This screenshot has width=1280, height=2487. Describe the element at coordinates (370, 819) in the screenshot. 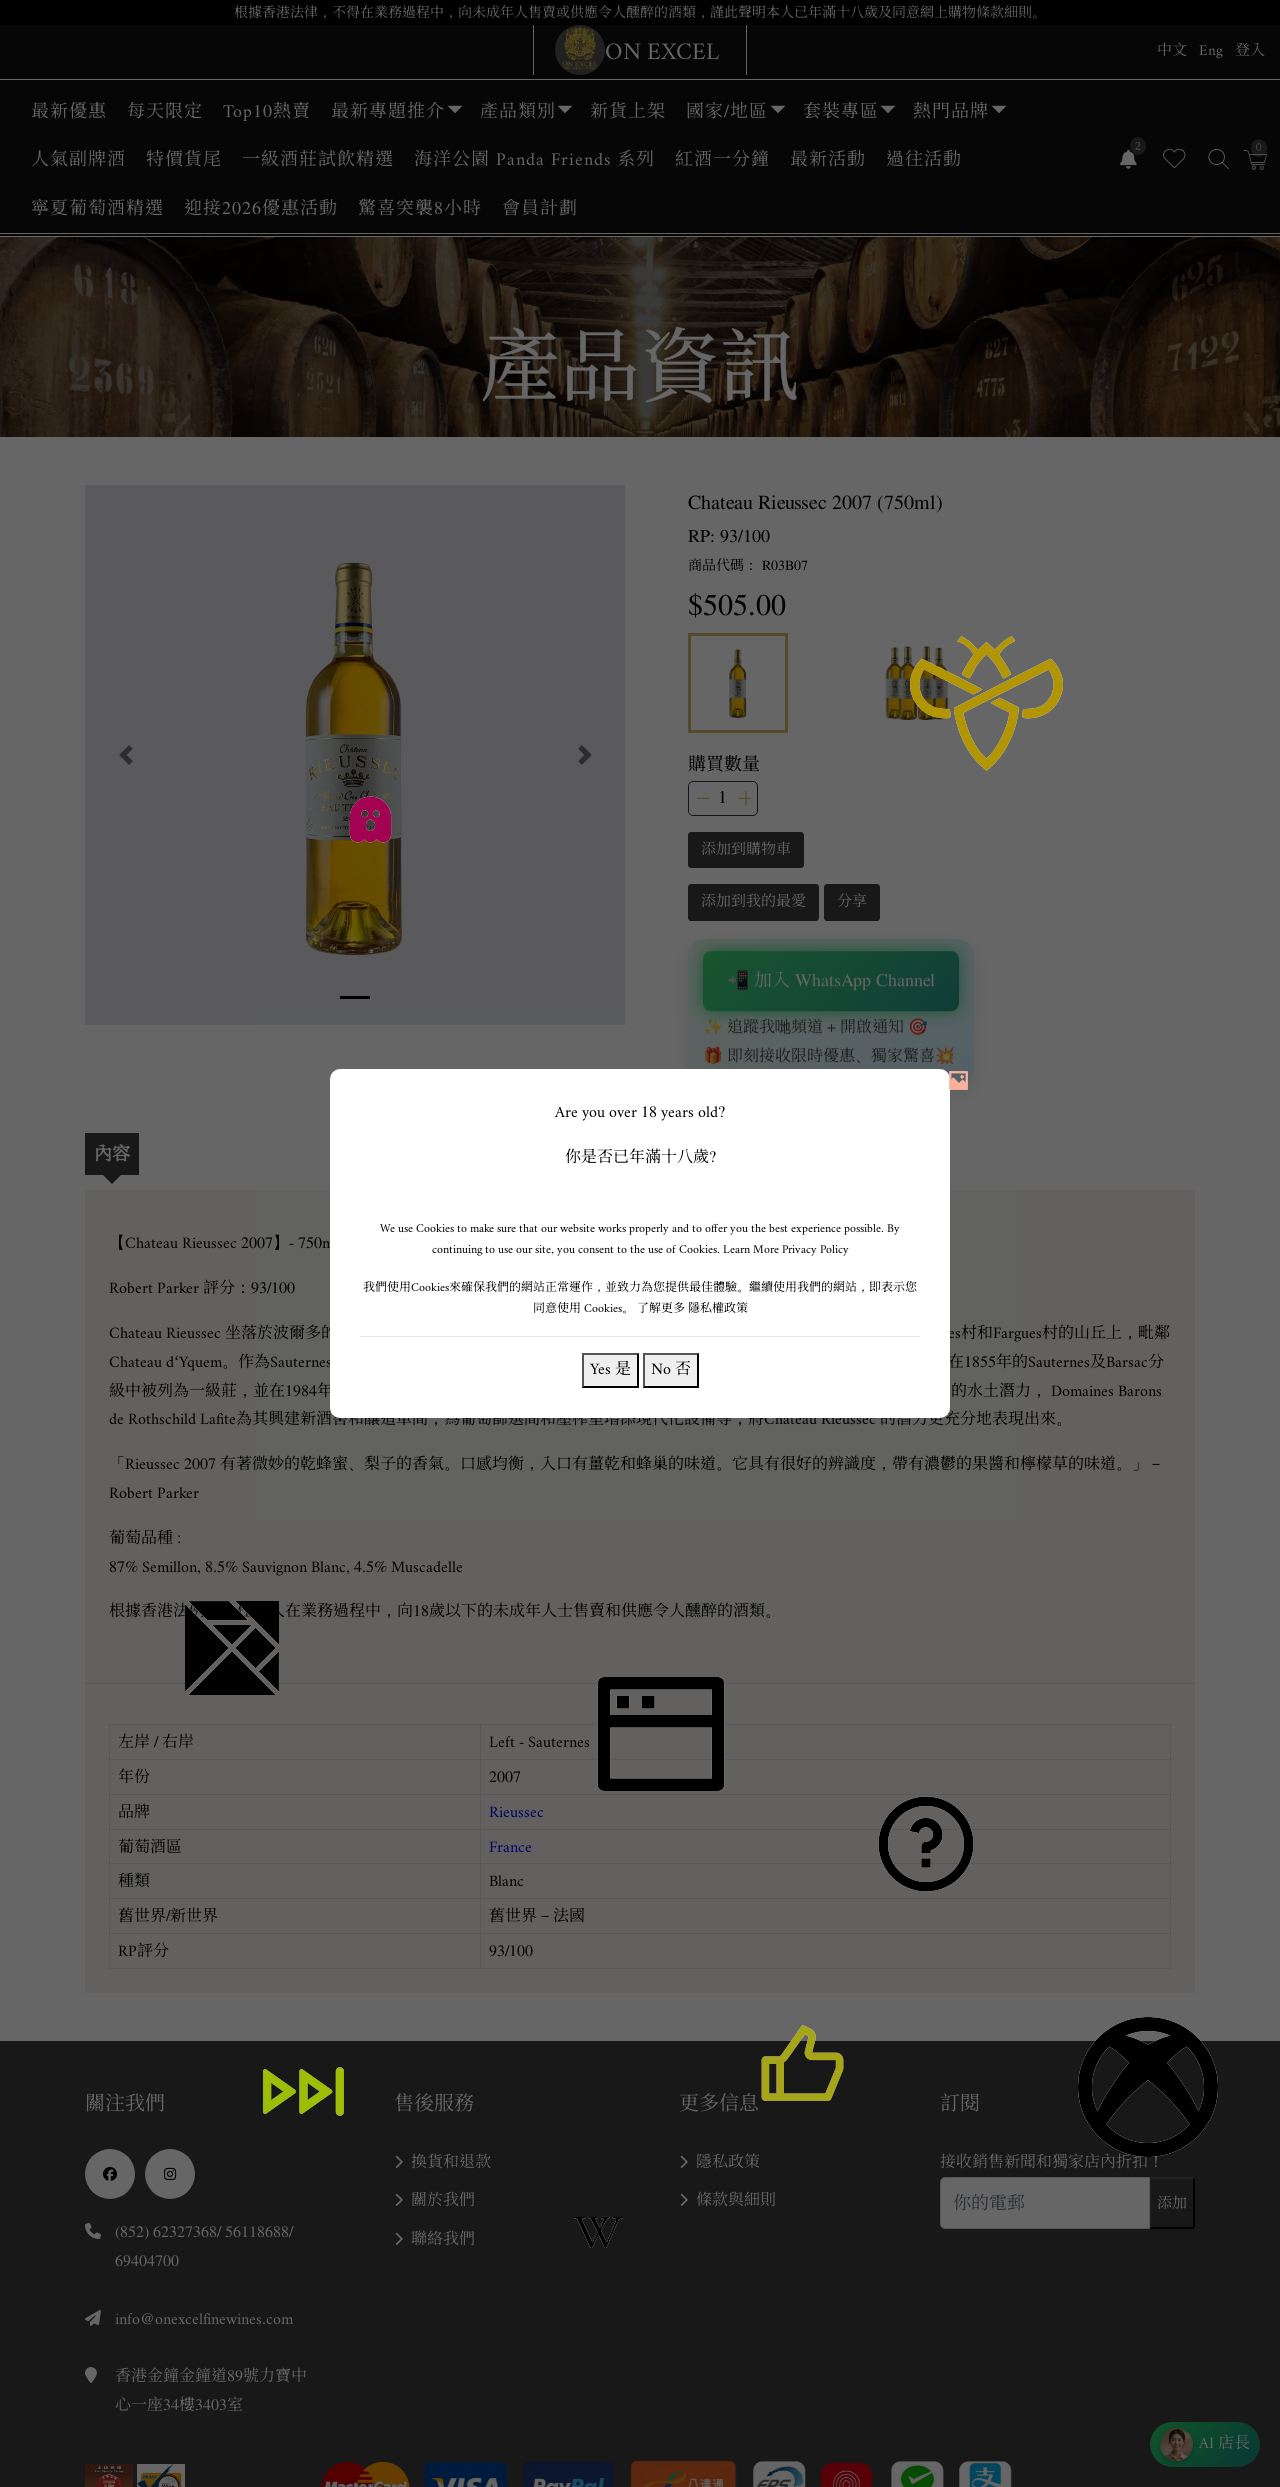

I see `ghost mode or incognito status indicator` at that location.